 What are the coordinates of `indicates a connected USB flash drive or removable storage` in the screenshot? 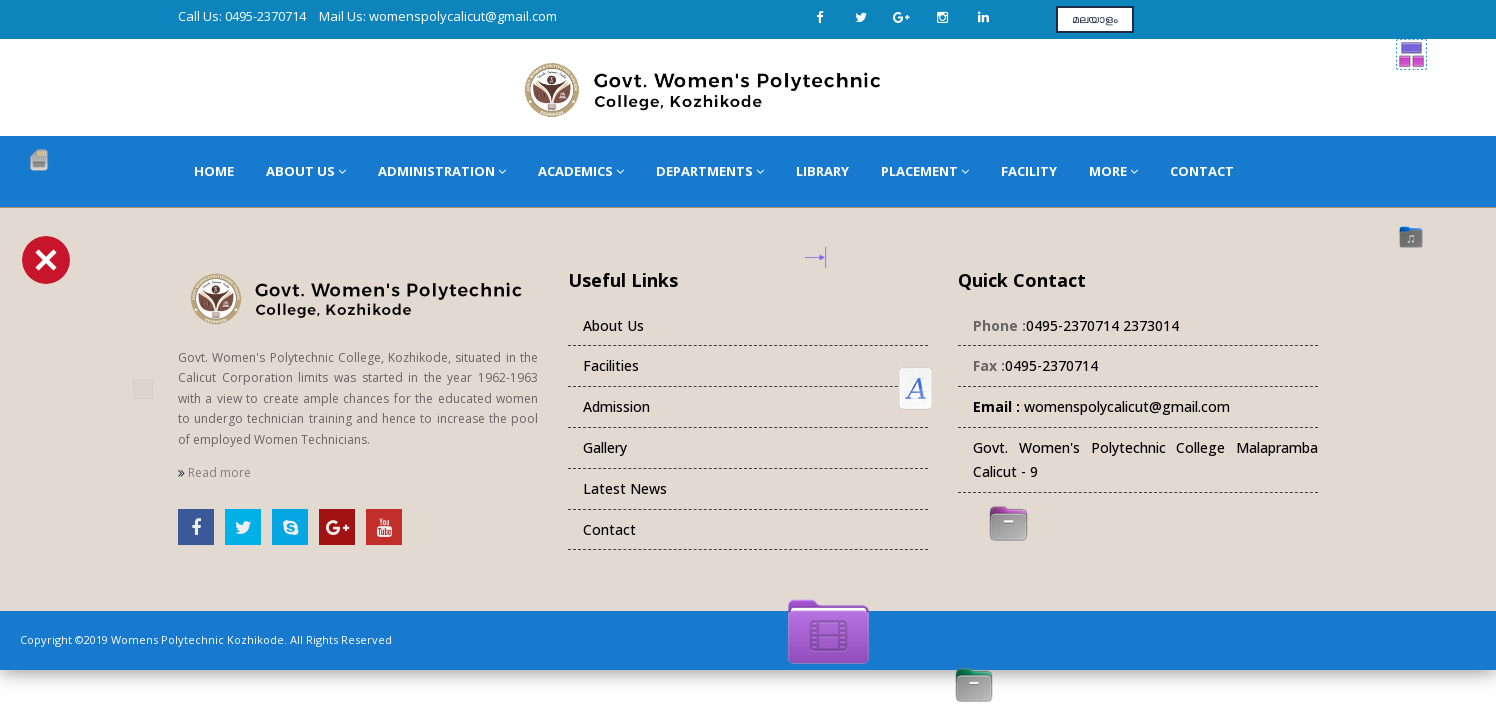 It's located at (39, 160).